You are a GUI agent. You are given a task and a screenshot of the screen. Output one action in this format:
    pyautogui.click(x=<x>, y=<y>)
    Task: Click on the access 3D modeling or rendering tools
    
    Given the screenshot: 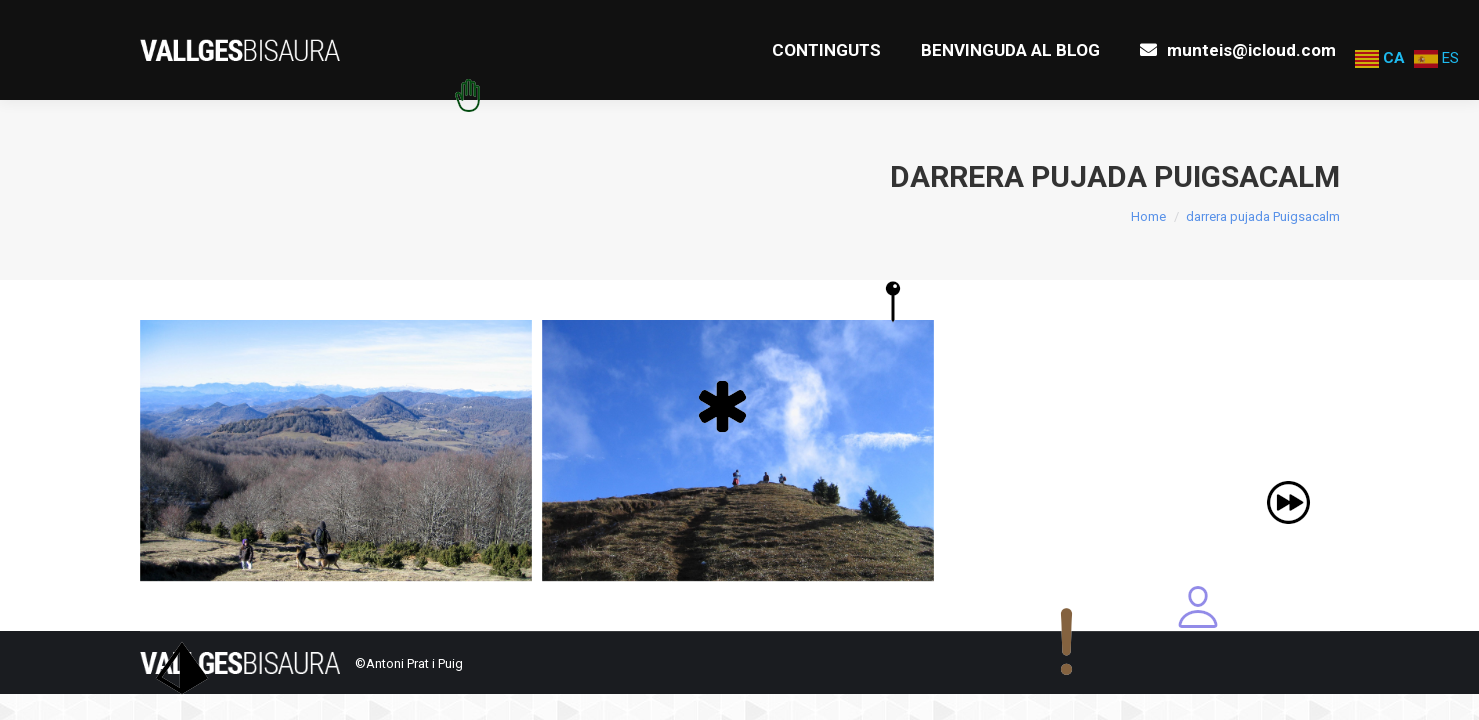 What is the action you would take?
    pyautogui.click(x=182, y=668)
    